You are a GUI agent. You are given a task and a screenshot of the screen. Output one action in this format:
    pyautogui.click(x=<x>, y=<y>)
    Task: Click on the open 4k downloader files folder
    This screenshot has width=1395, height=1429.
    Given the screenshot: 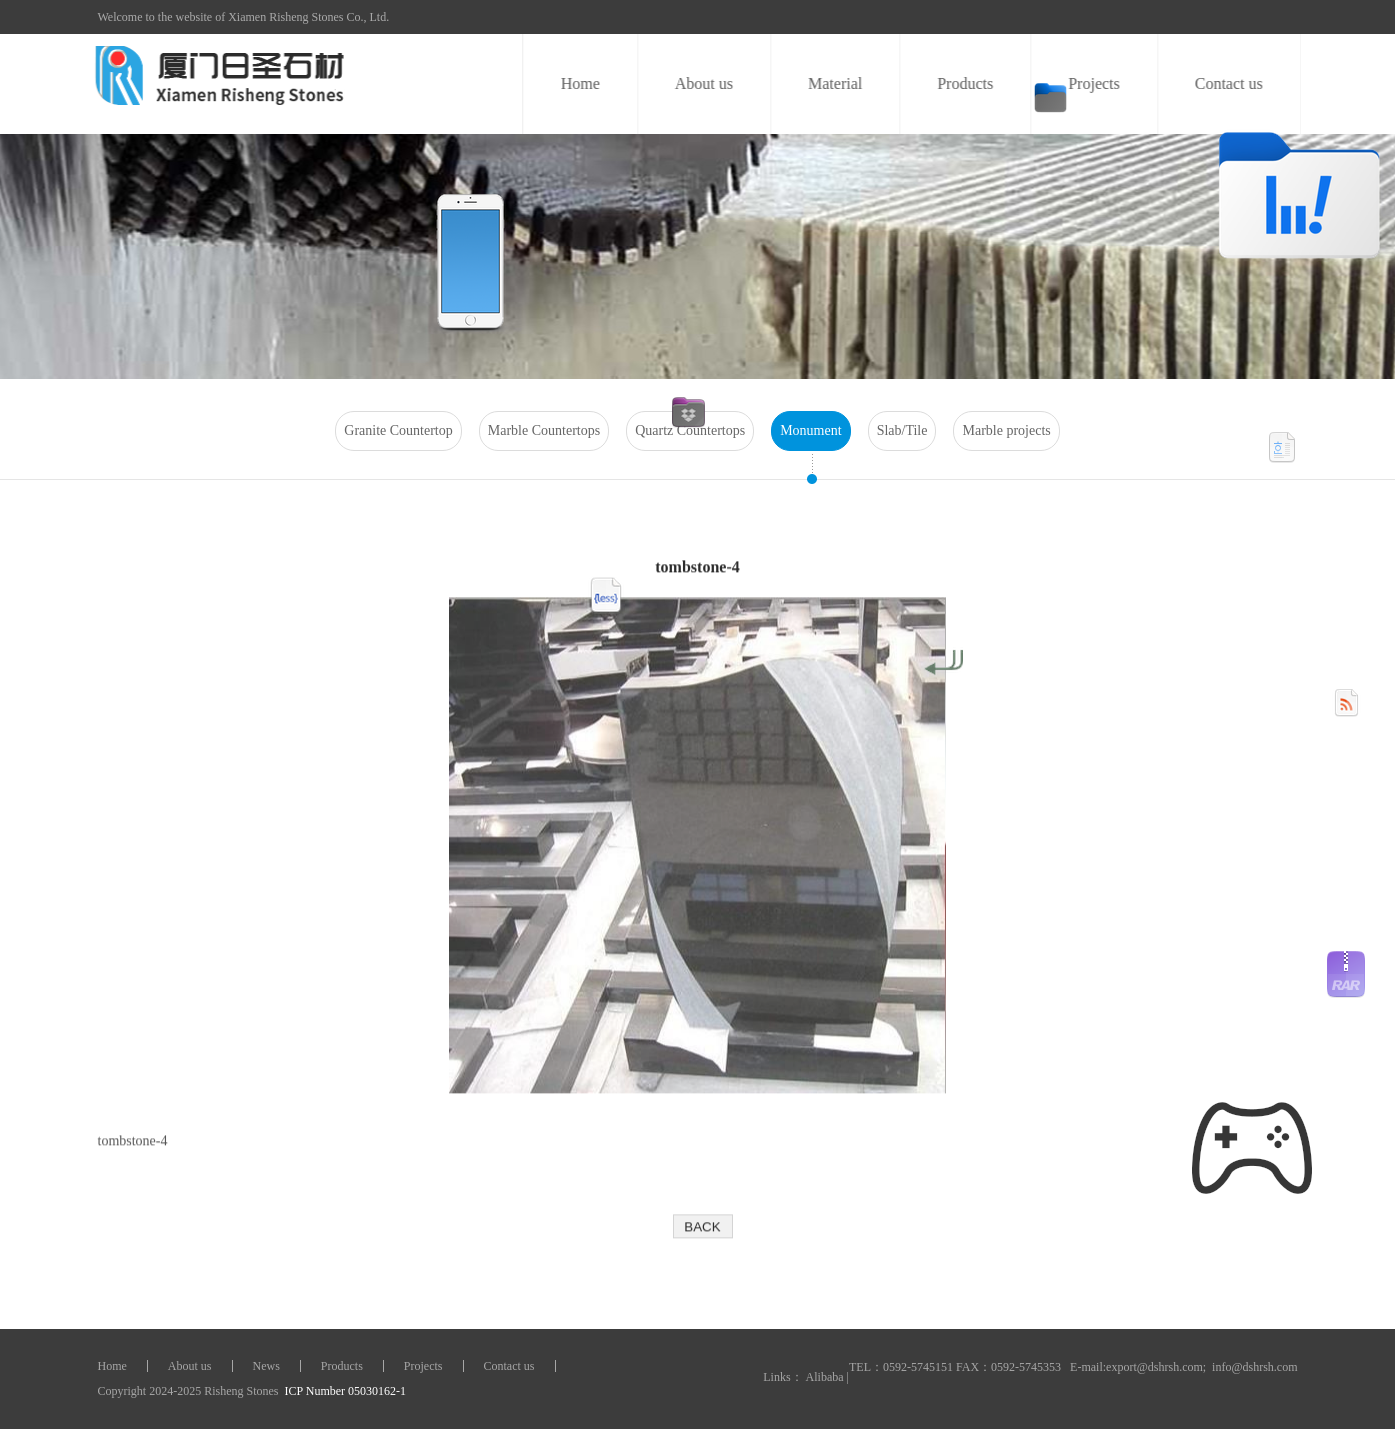 What is the action you would take?
    pyautogui.click(x=1298, y=199)
    